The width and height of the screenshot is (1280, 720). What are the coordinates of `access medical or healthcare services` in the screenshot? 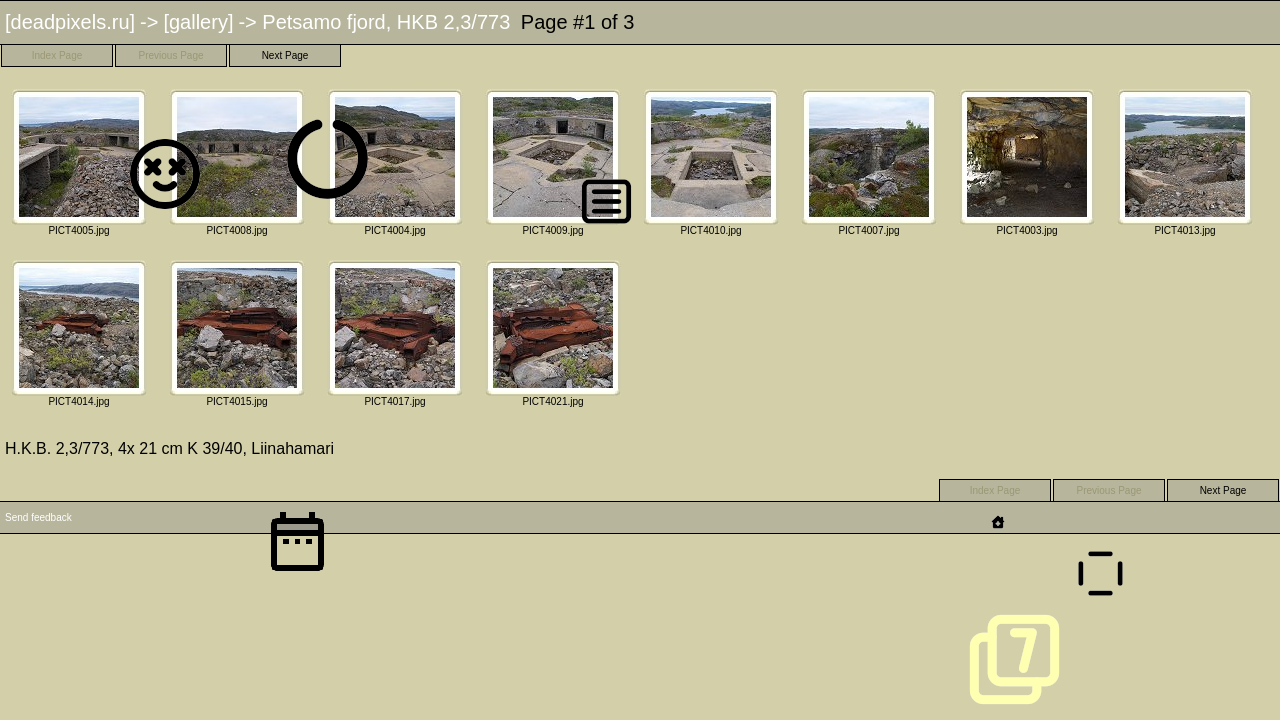 It's located at (998, 522).